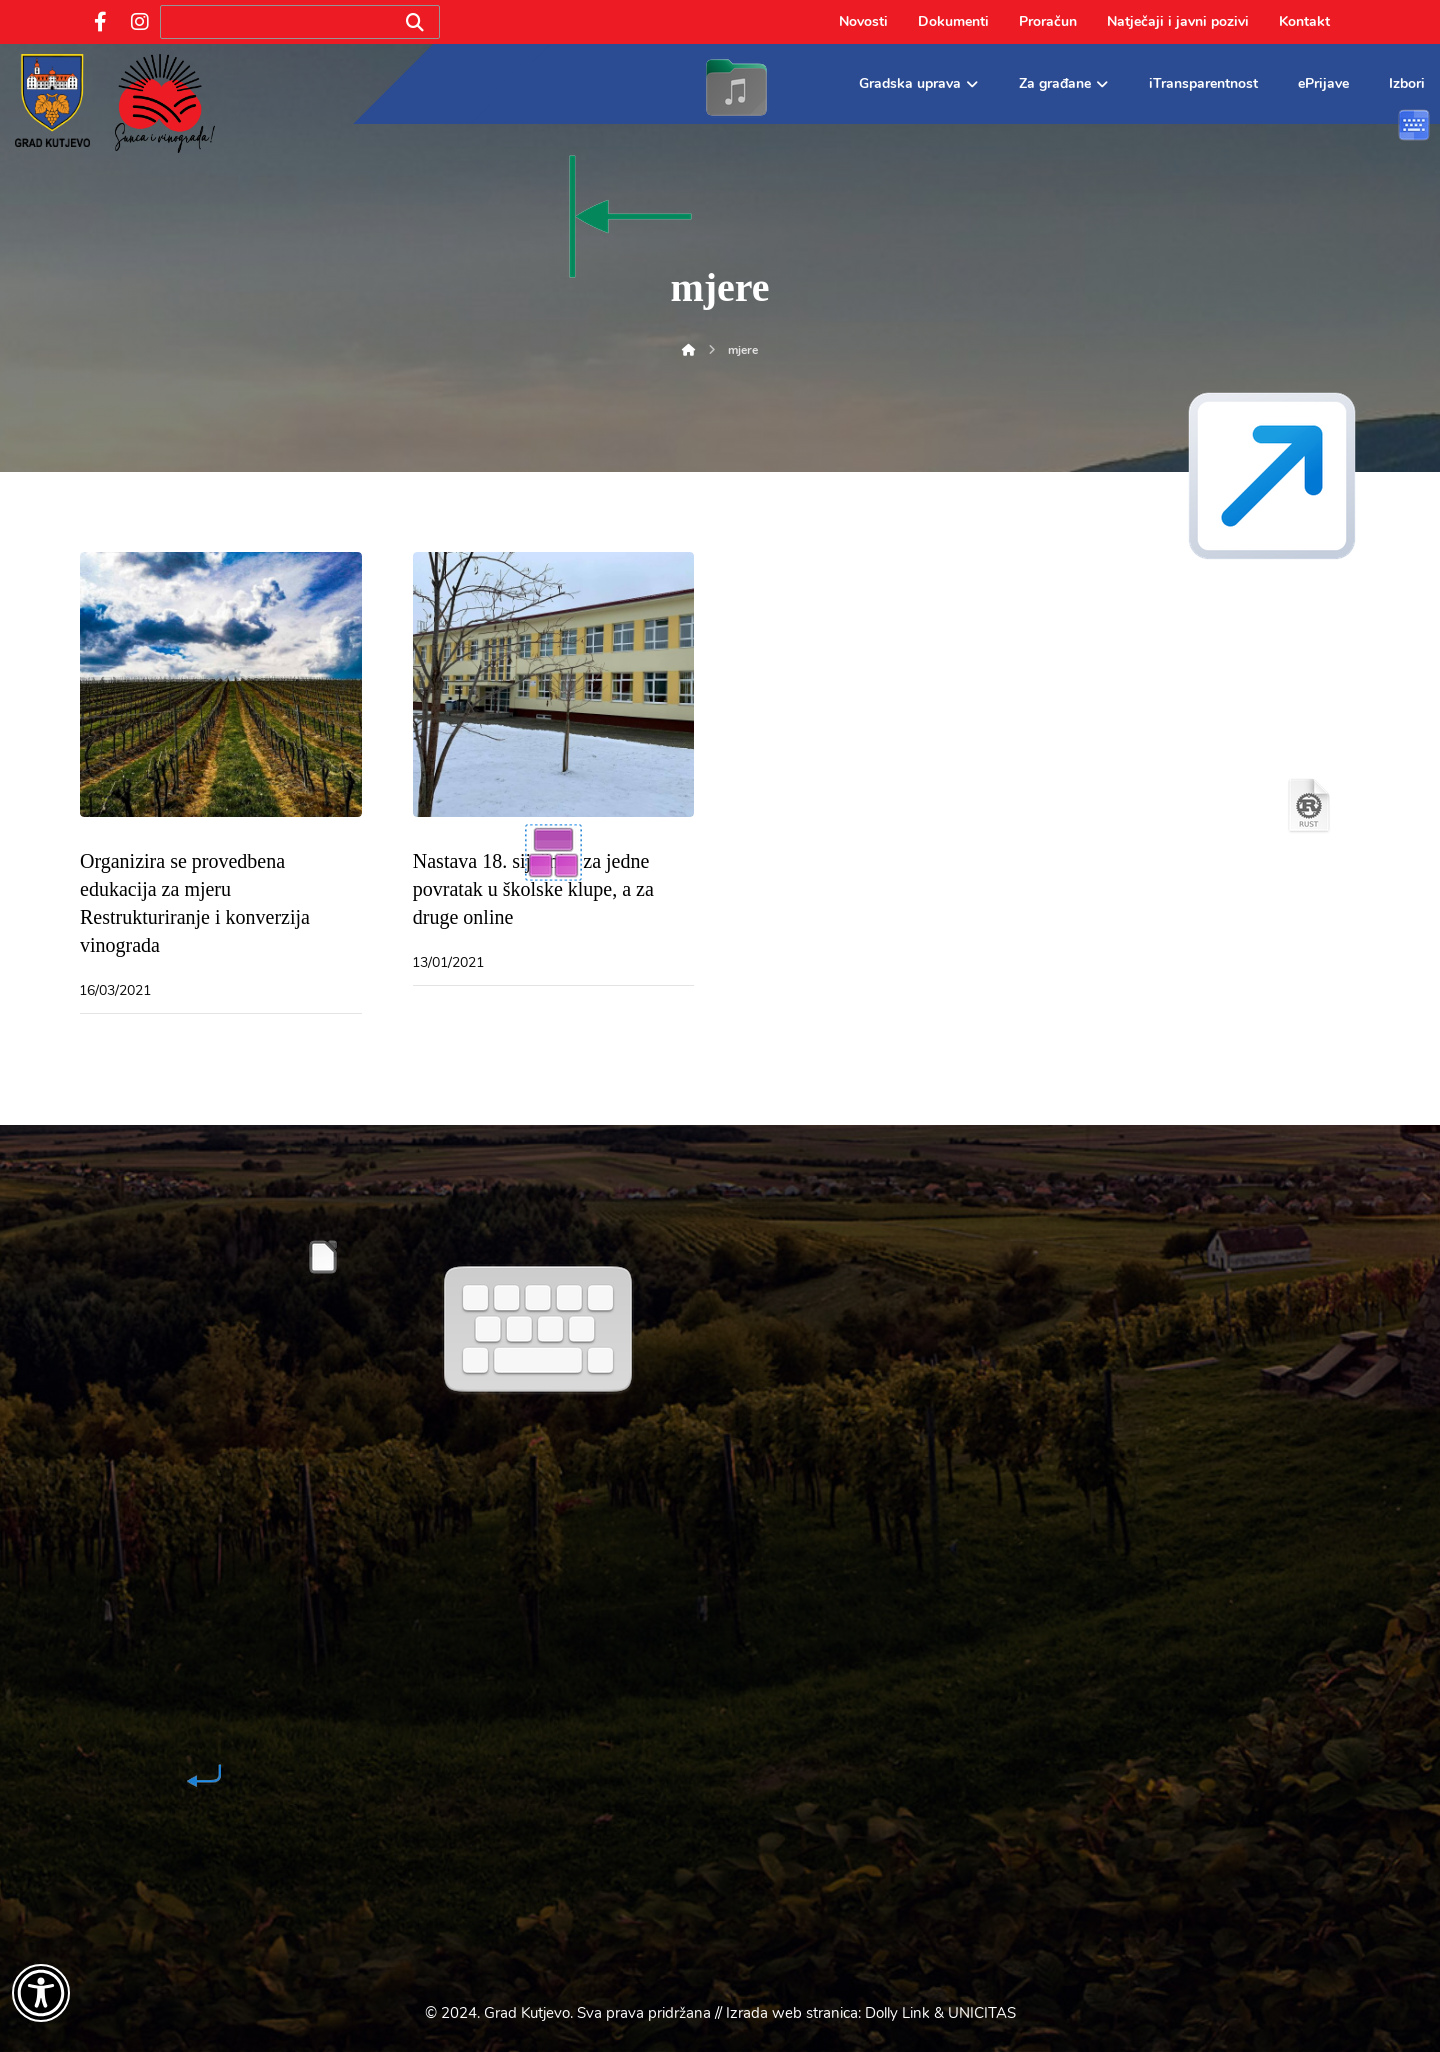 The image size is (1440, 2052). Describe the element at coordinates (1272, 476) in the screenshot. I see `indicates a shortcut to another file or application` at that location.